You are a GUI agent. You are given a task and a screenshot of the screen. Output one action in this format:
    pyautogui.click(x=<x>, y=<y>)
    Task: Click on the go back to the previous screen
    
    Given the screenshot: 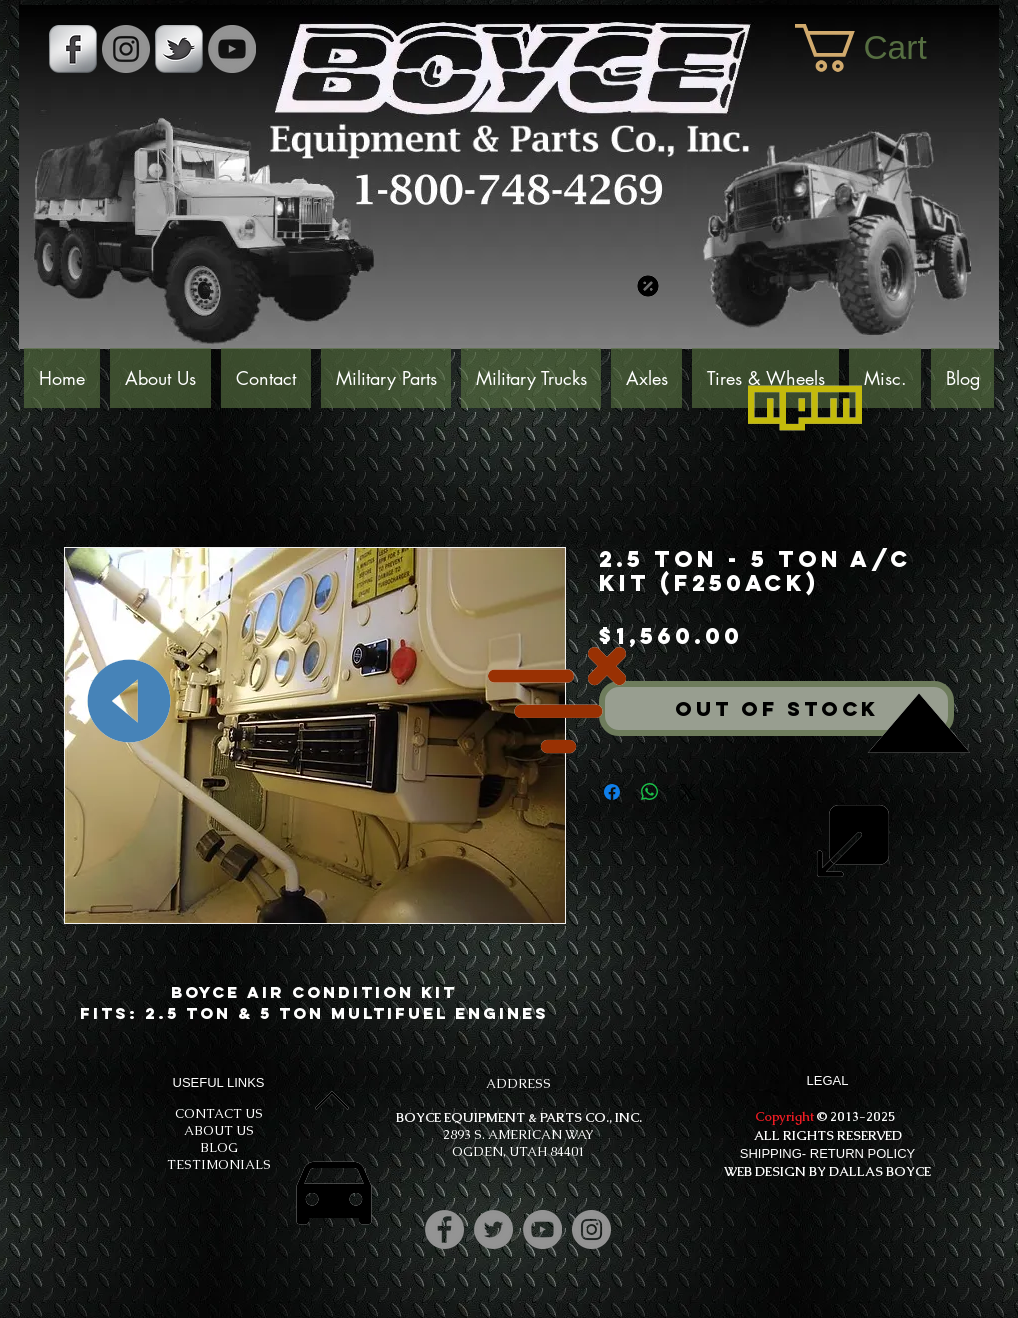 What is the action you would take?
    pyautogui.click(x=129, y=701)
    